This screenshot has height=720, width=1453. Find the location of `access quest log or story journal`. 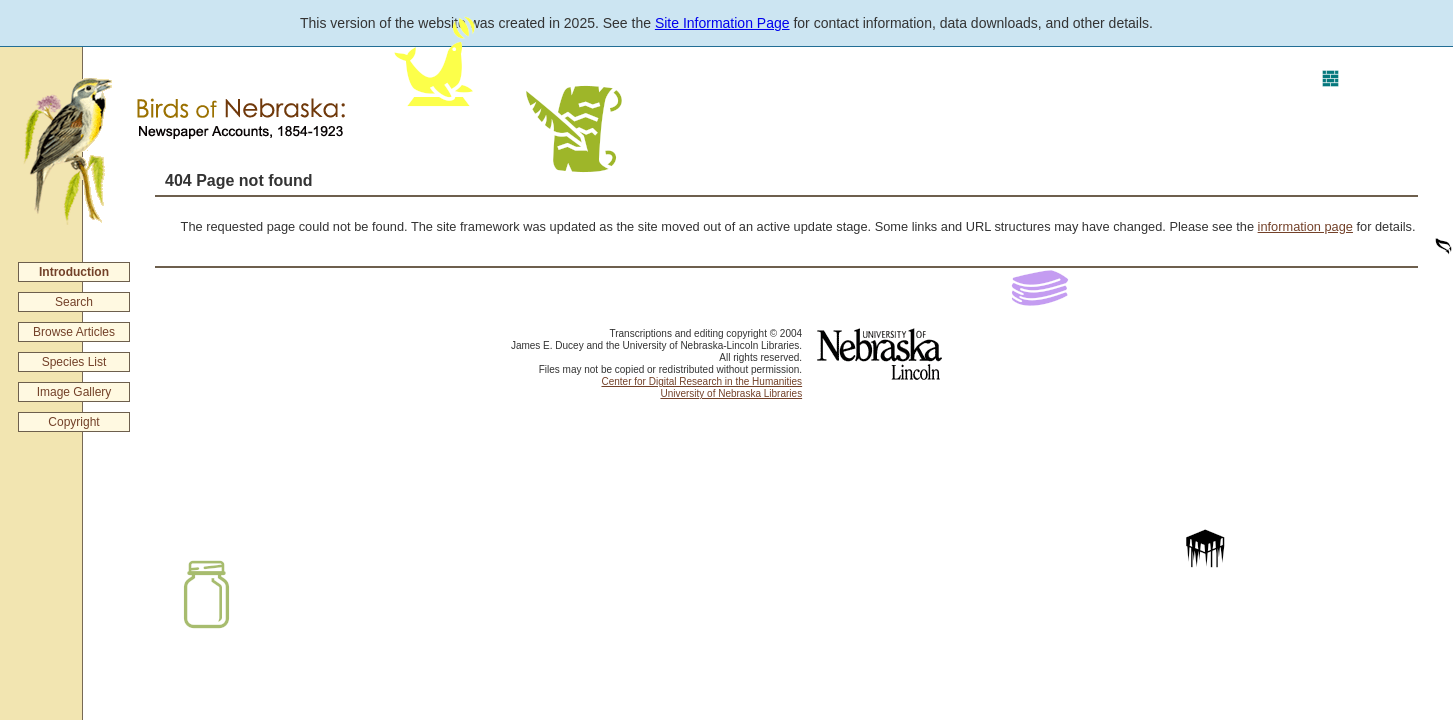

access quest log or story journal is located at coordinates (574, 129).